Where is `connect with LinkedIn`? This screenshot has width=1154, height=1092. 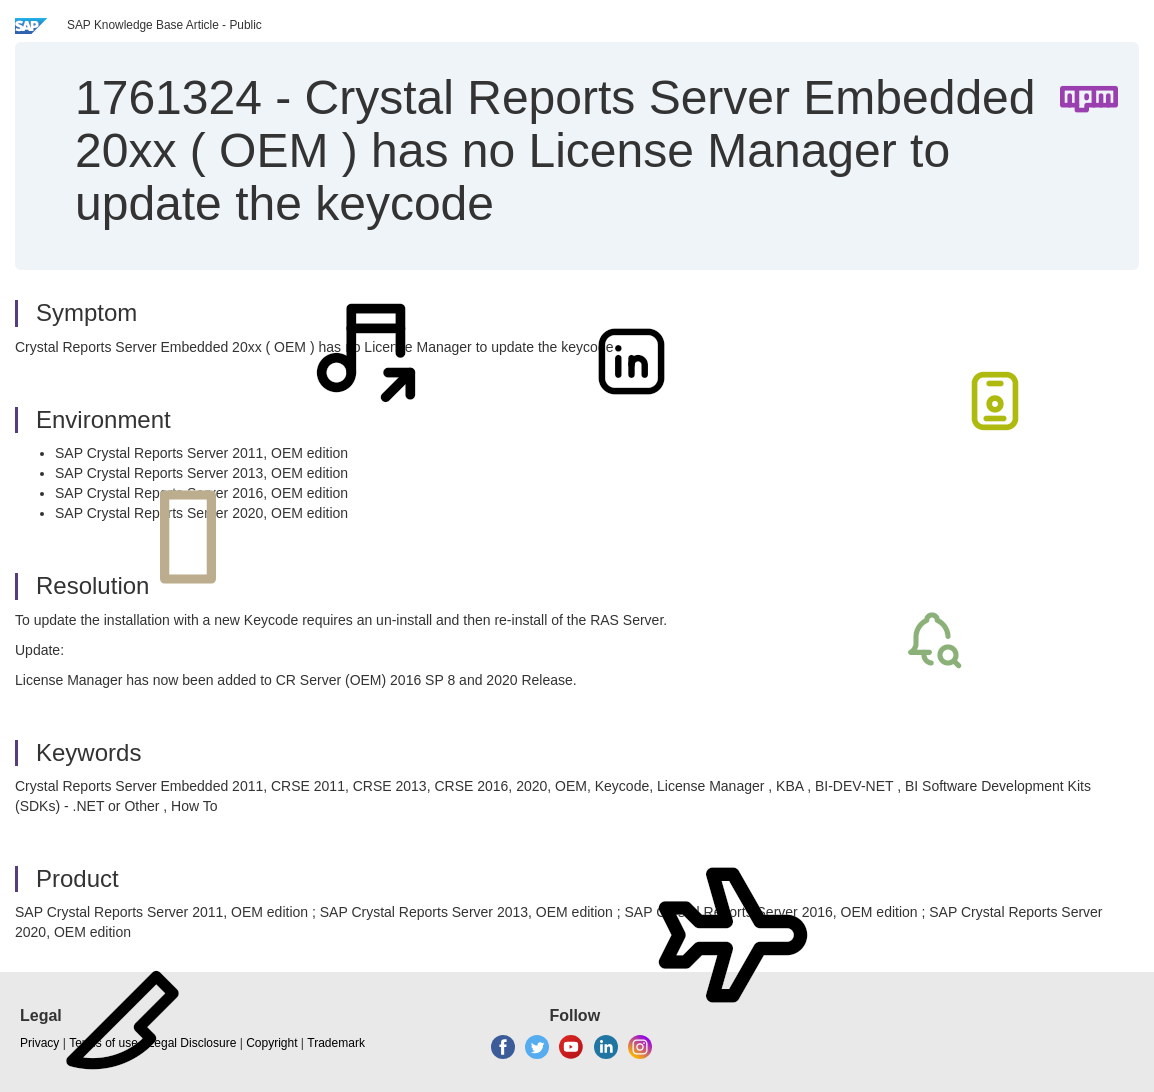
connect with LinkedIn is located at coordinates (631, 361).